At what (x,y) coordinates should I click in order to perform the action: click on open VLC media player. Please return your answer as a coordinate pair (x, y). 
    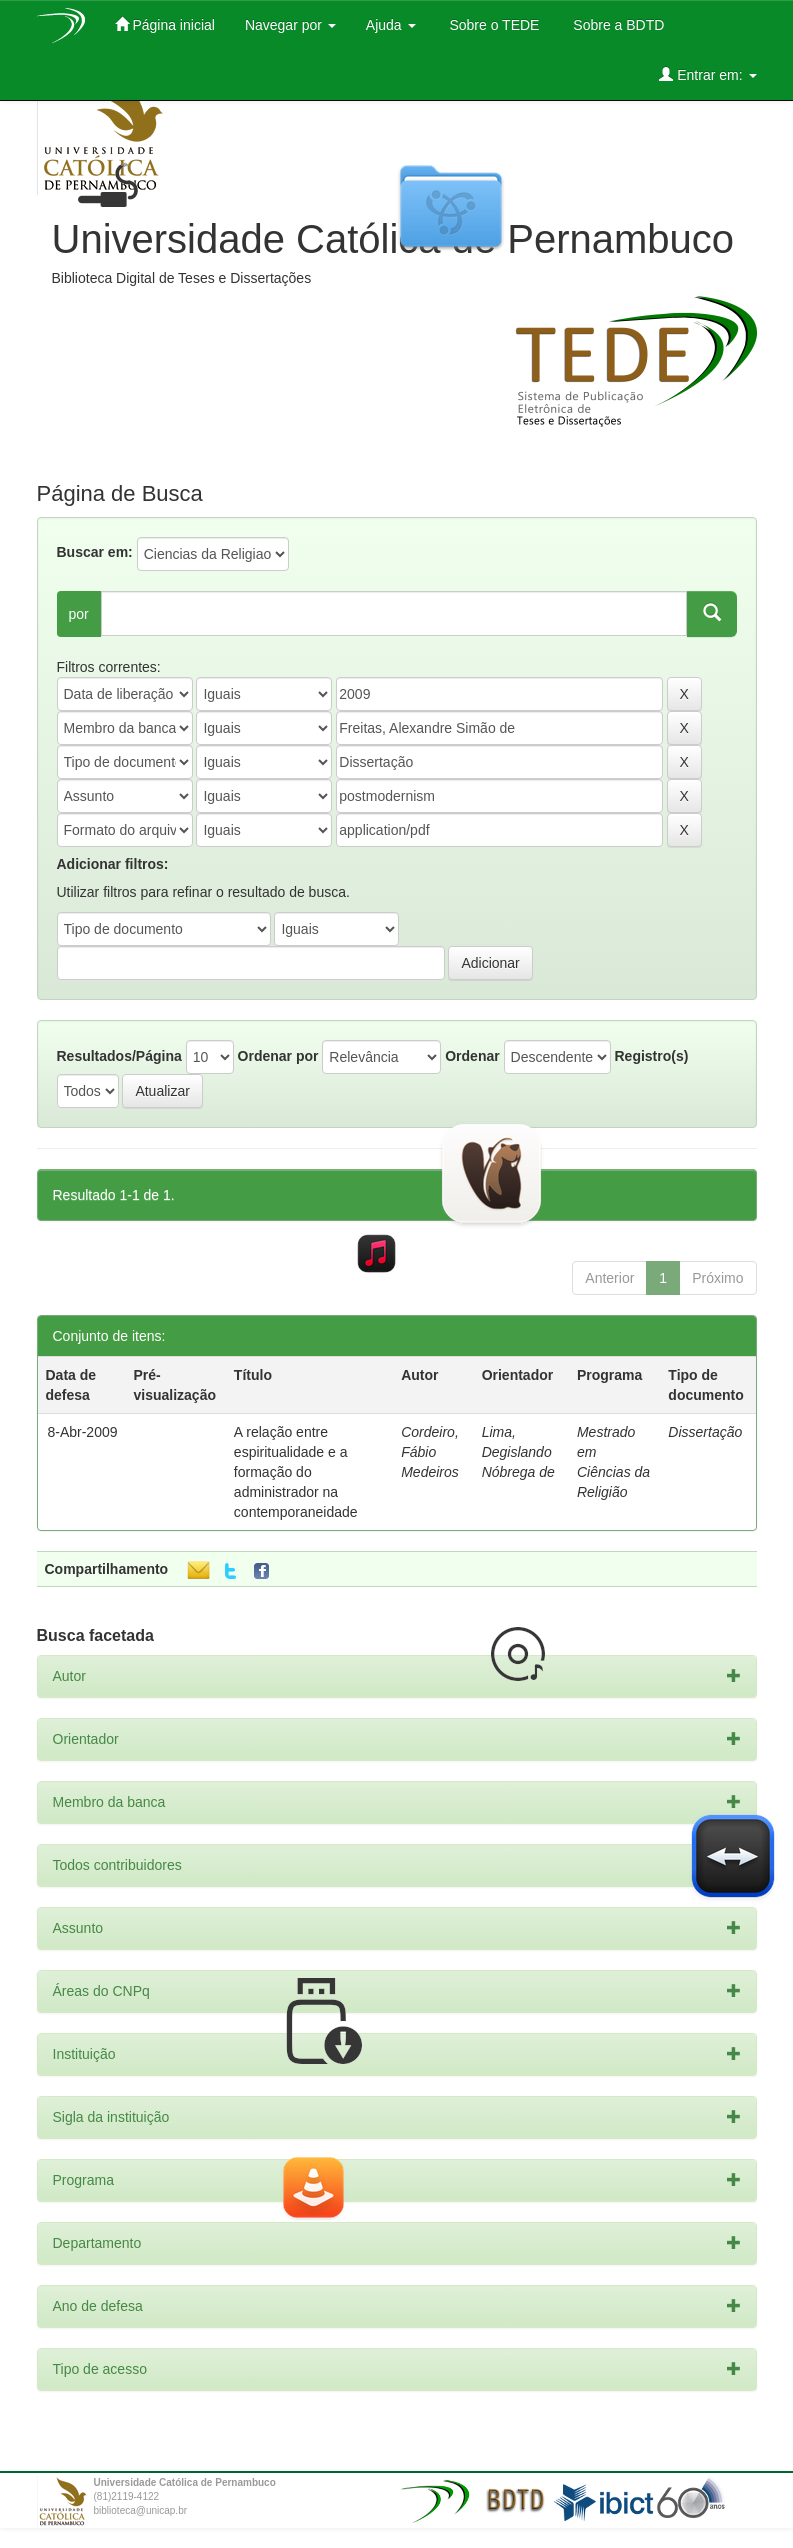
    Looking at the image, I should click on (313, 2187).